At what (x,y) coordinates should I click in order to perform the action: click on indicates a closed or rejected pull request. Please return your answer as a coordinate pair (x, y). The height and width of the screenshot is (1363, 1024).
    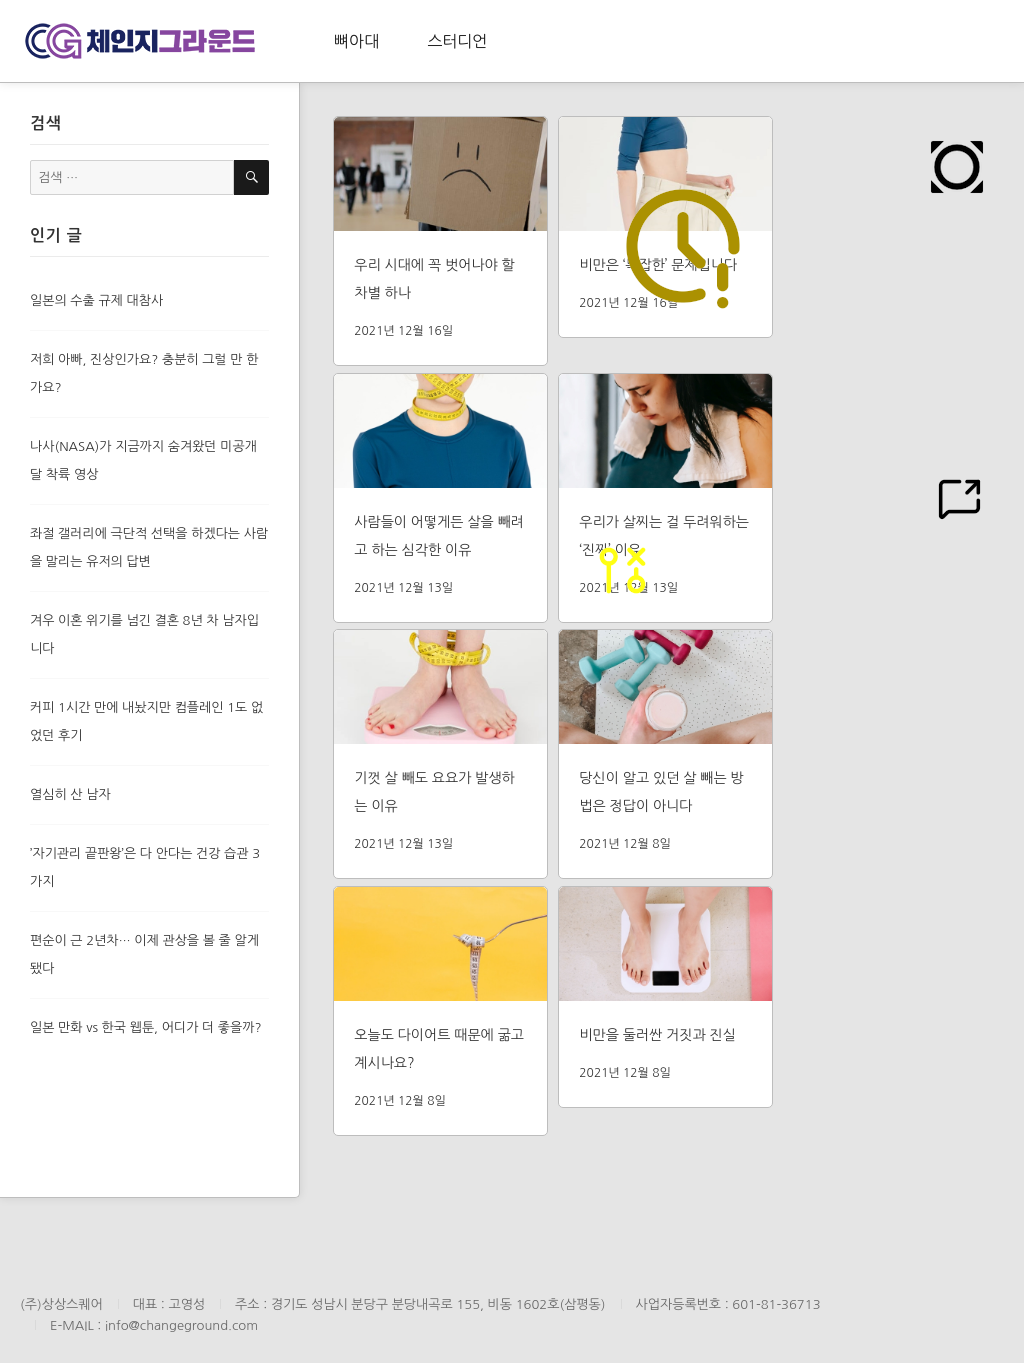
    Looking at the image, I should click on (622, 570).